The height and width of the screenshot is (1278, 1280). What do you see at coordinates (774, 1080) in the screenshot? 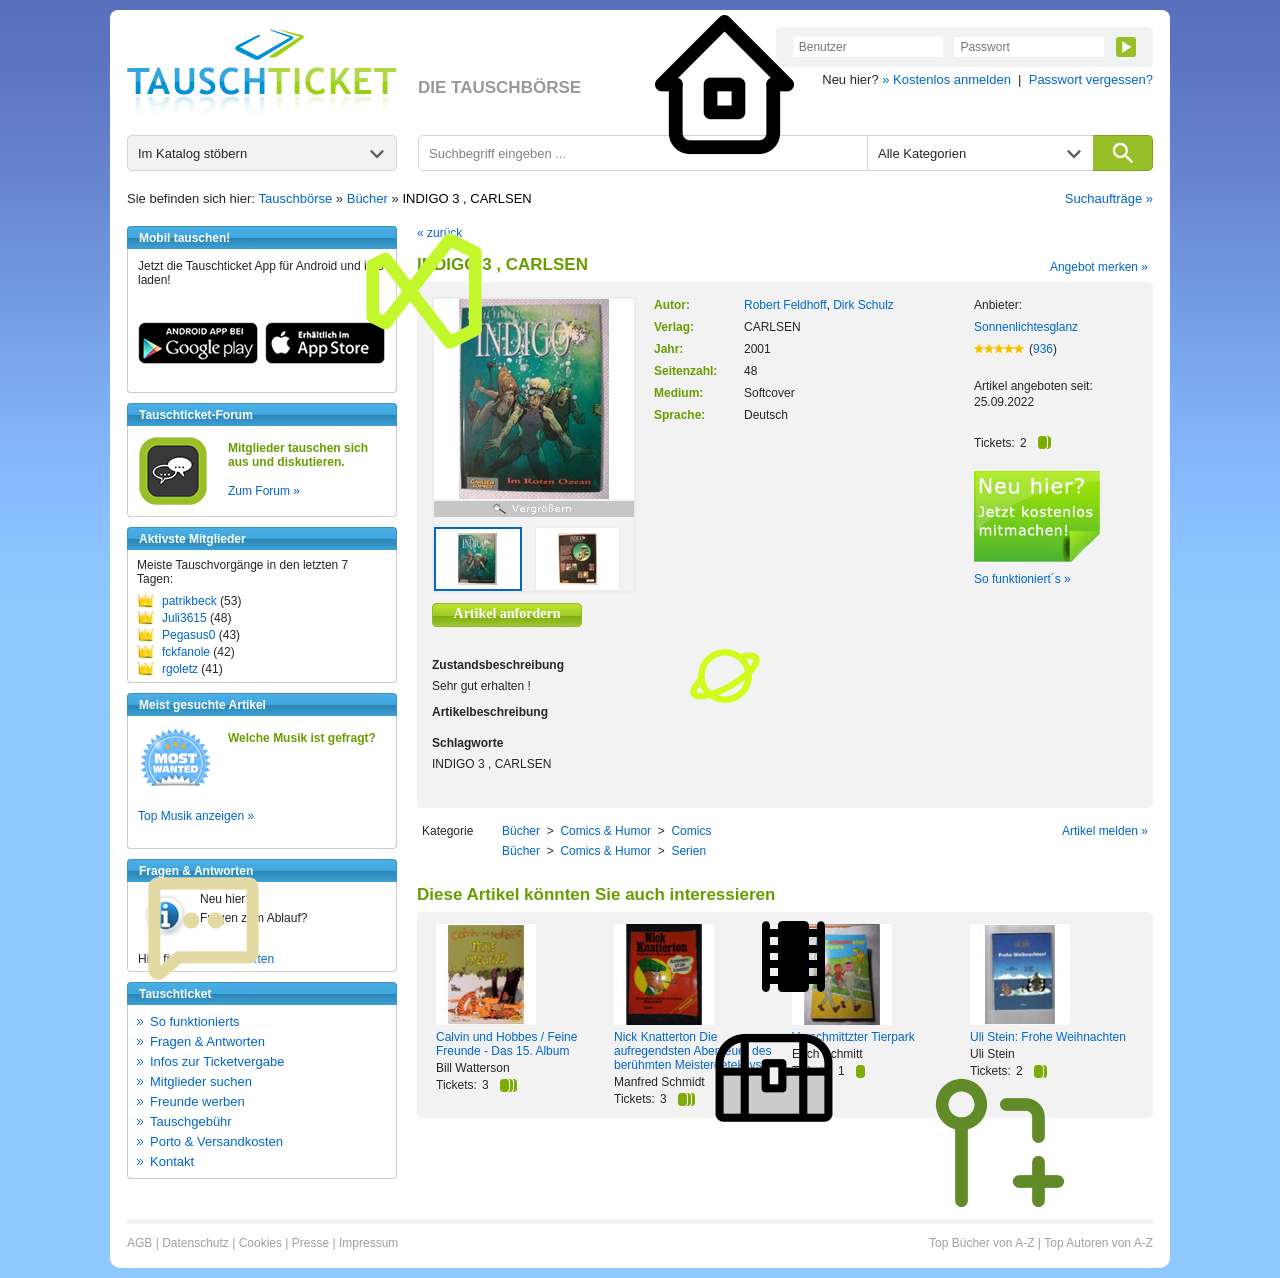
I see `access your rewards or collectibles` at bounding box center [774, 1080].